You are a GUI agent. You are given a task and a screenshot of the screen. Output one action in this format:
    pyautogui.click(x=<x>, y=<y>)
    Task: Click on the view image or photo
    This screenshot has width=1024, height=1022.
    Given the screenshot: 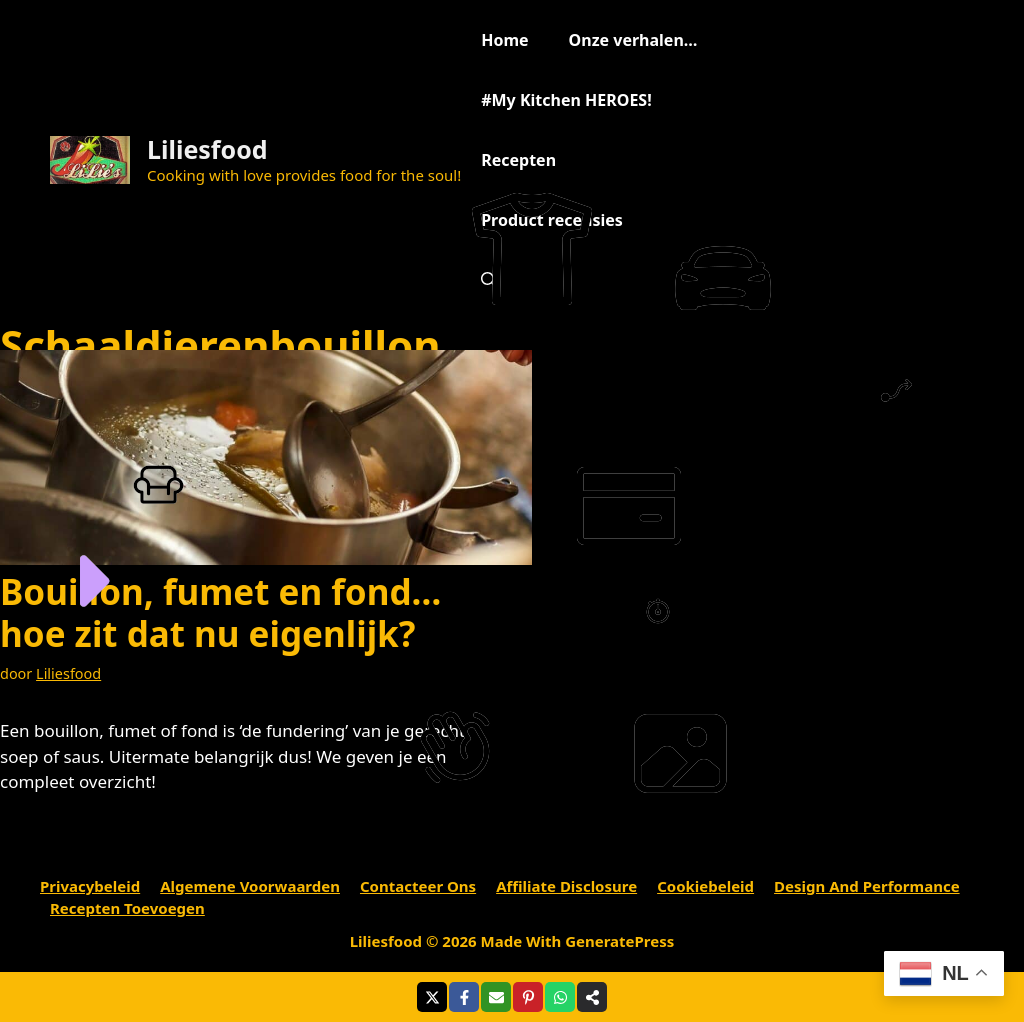 What is the action you would take?
    pyautogui.click(x=680, y=753)
    